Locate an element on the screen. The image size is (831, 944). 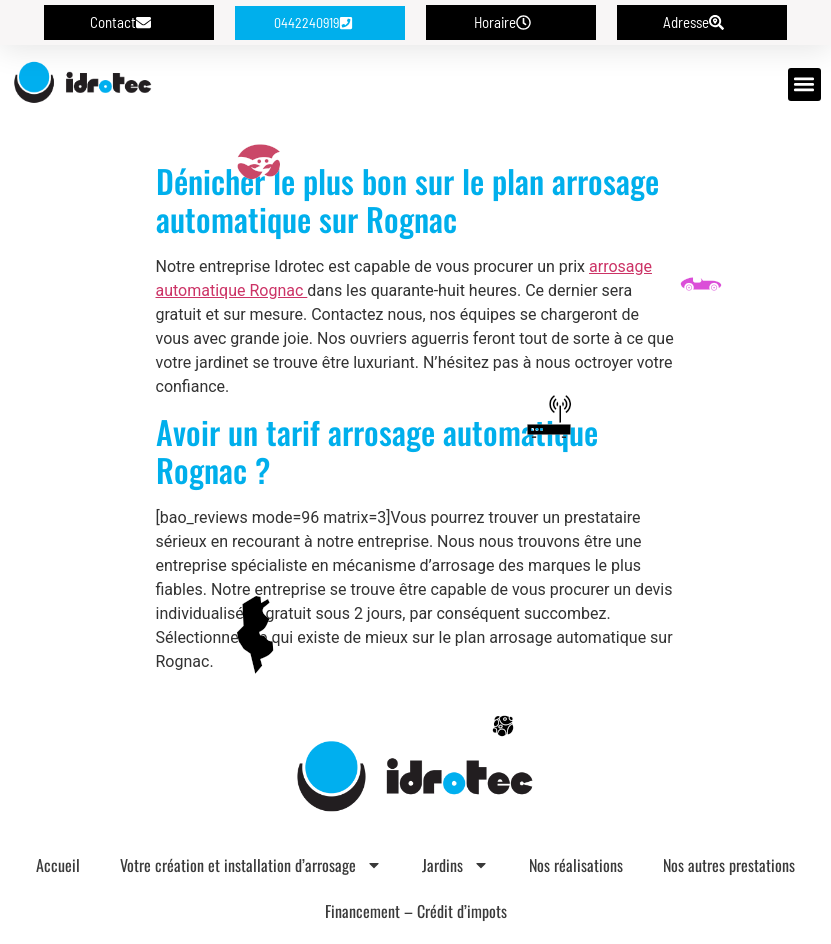
crab character or creature in a game interface is located at coordinates (259, 162).